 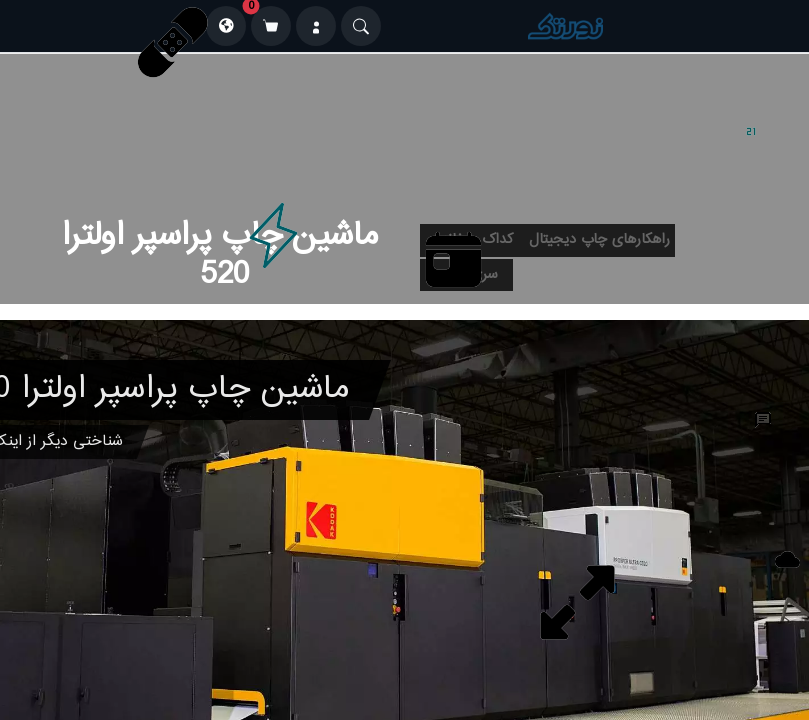 What do you see at coordinates (172, 42) in the screenshot?
I see `access first aid or medical help` at bounding box center [172, 42].